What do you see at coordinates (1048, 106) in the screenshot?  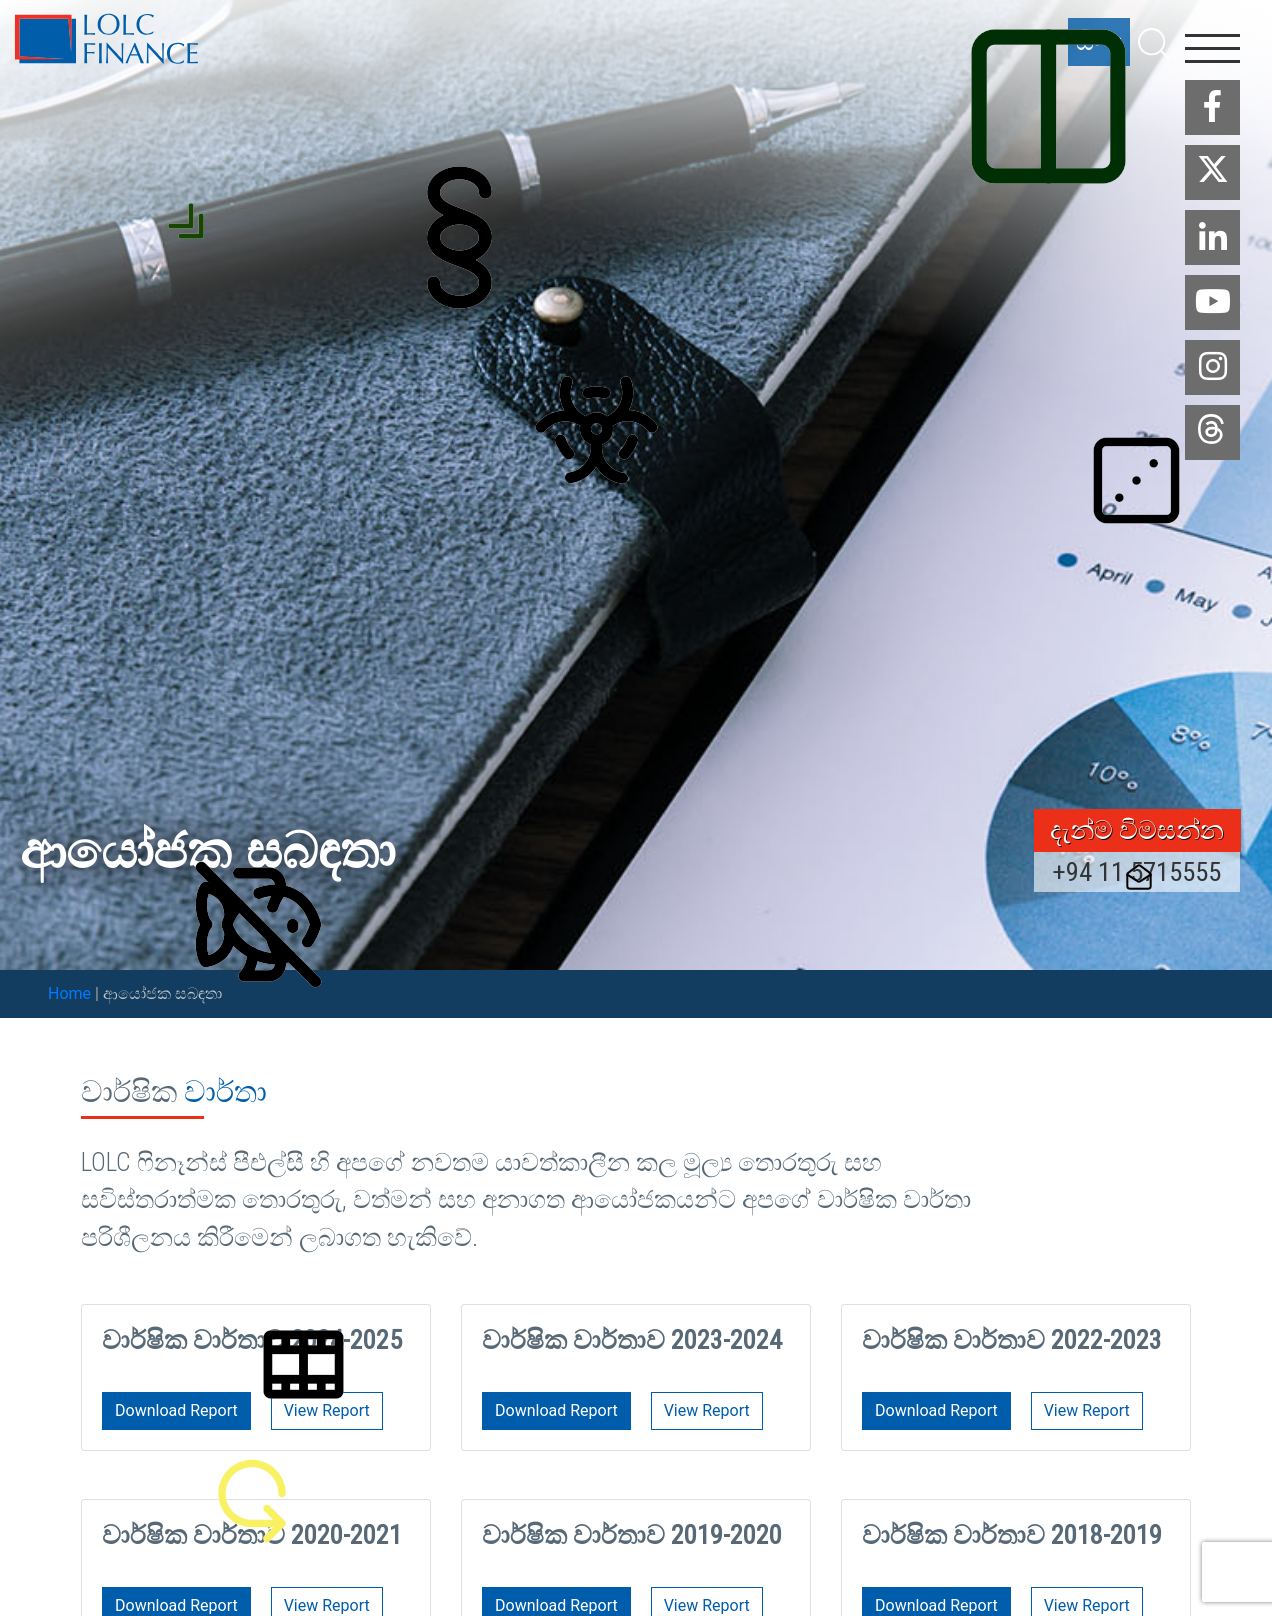 I see `switch to two-column layout` at bounding box center [1048, 106].